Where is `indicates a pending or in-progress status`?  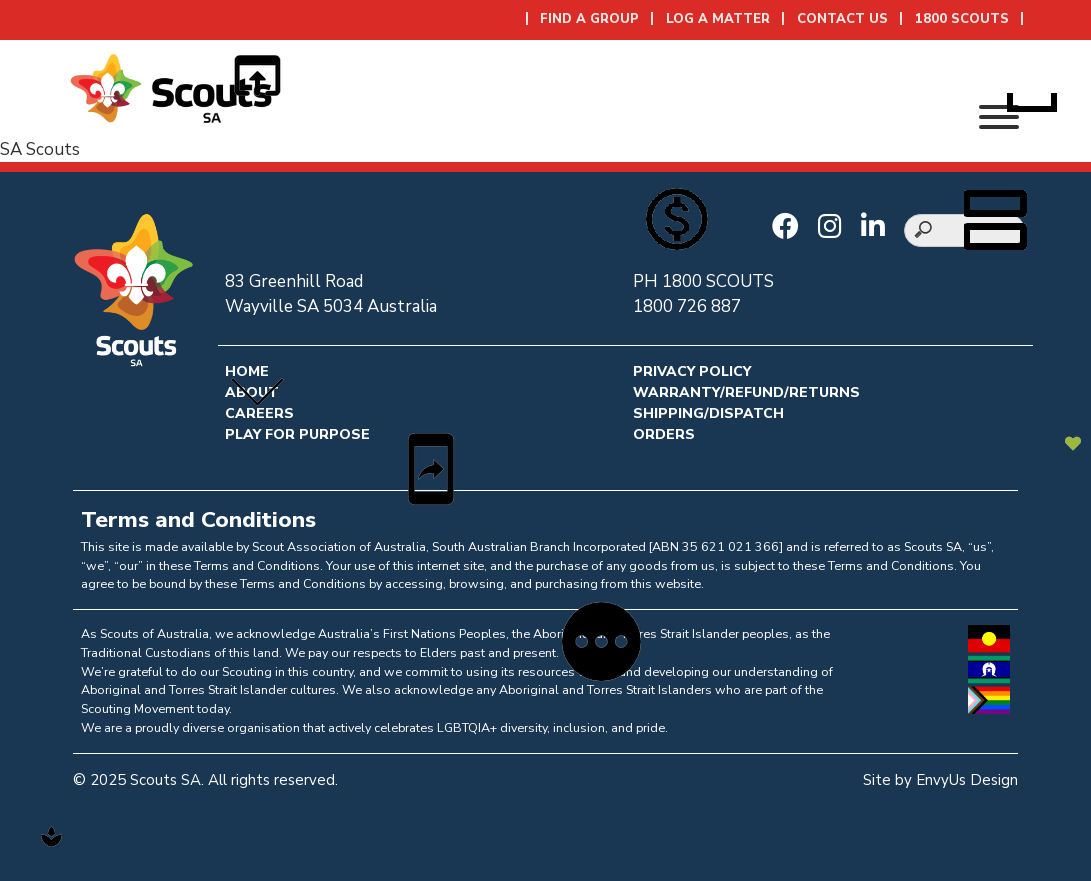
indicates a pending or in-progress status is located at coordinates (601, 641).